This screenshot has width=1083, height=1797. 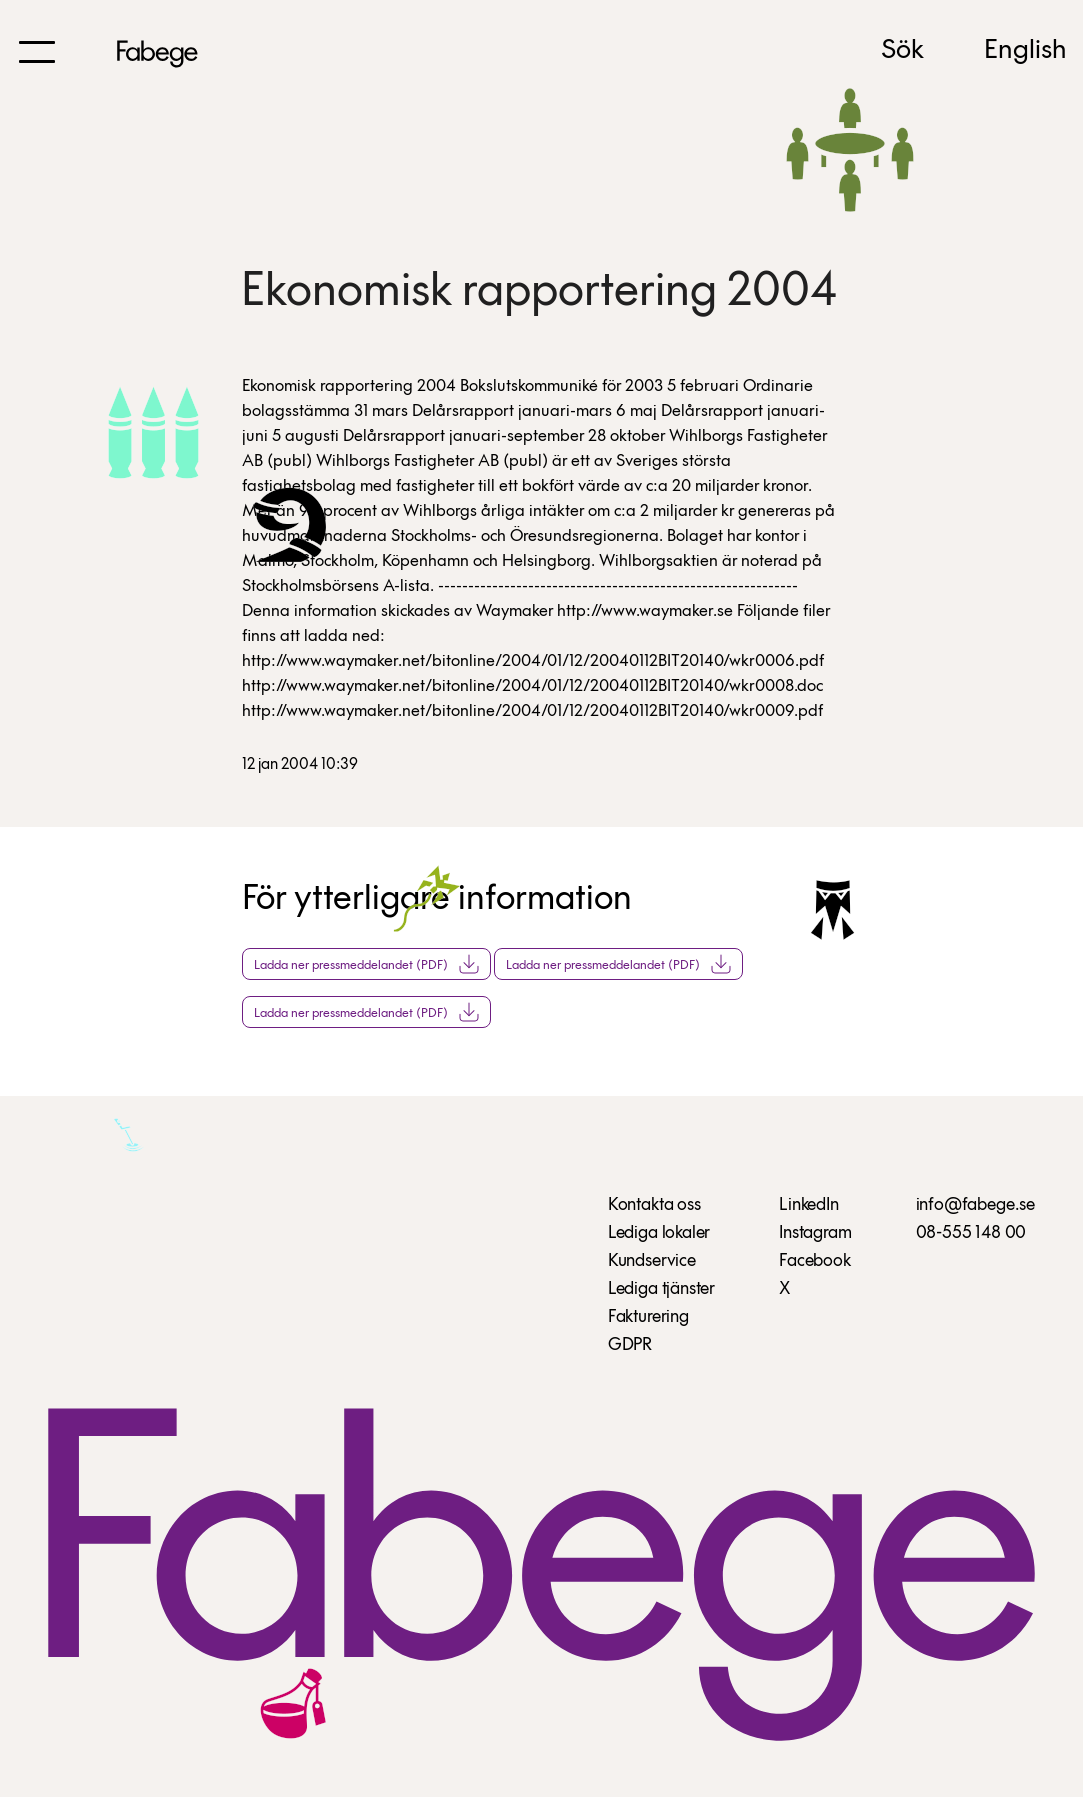 I want to click on indicates a revoked or lost achievement, so click(x=832, y=909).